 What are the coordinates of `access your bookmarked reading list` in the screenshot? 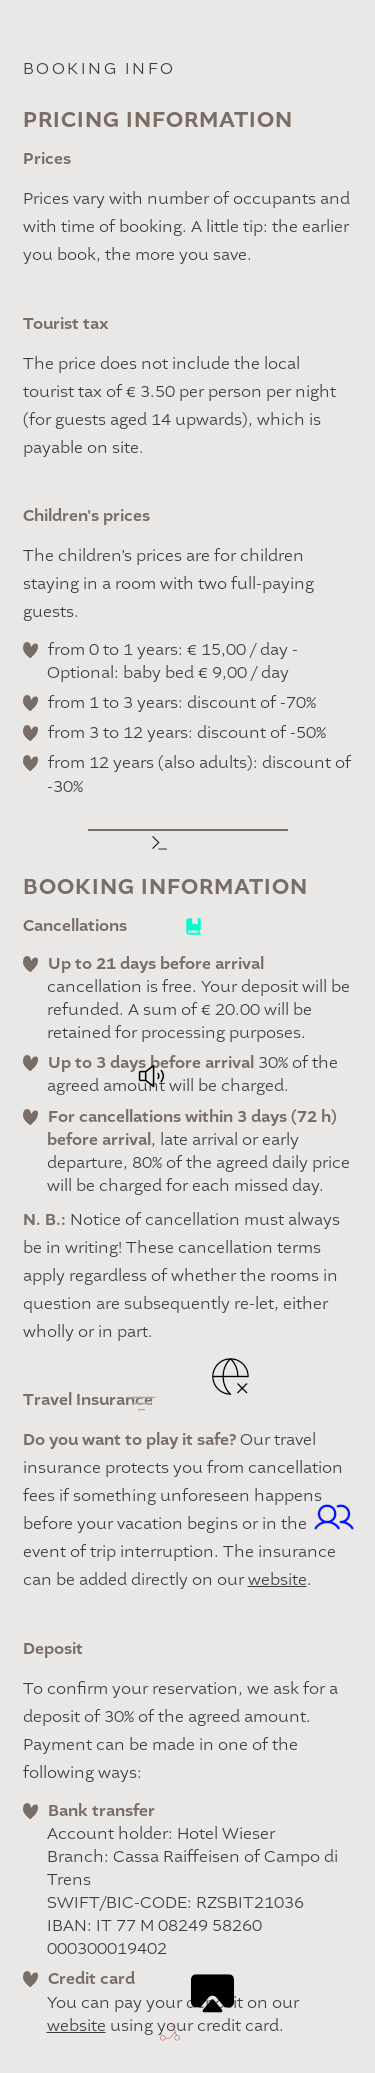 It's located at (193, 926).